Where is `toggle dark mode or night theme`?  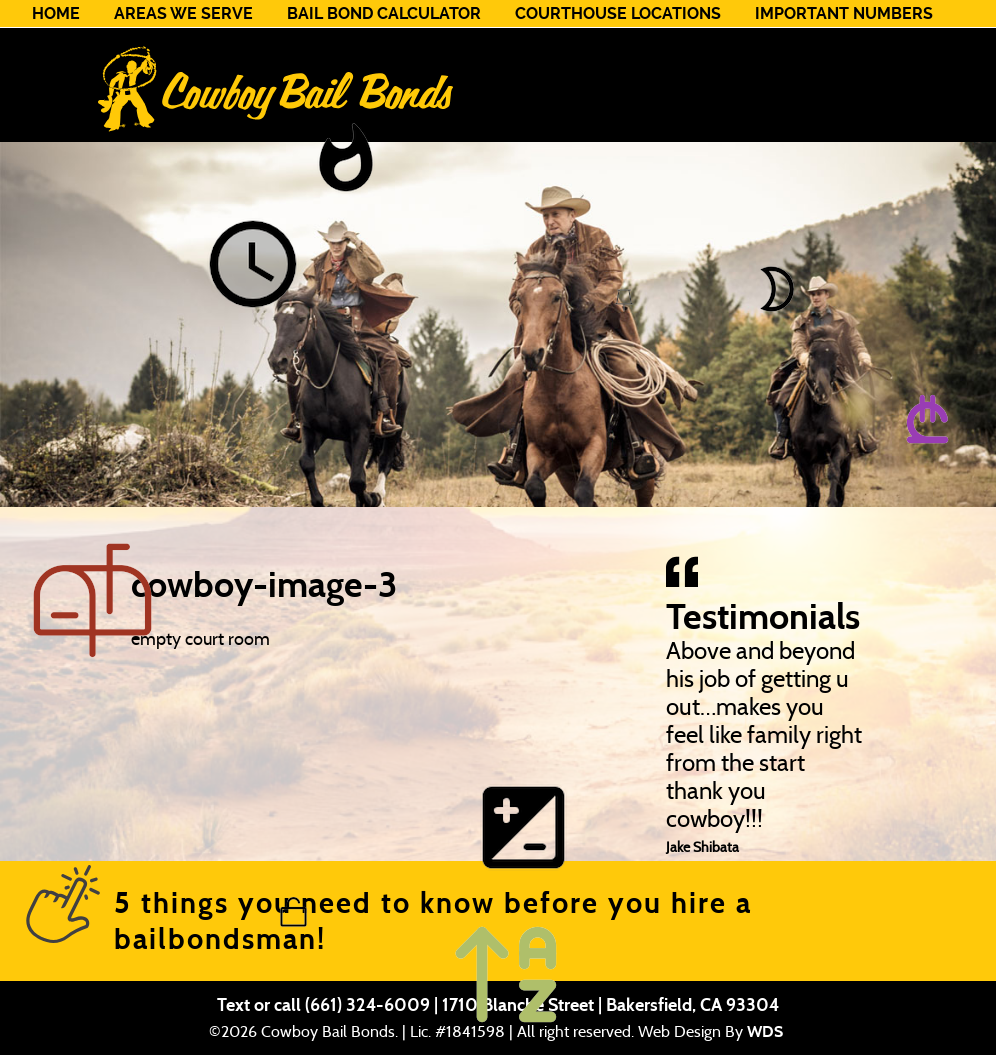 toggle dark mode or night theme is located at coordinates (776, 289).